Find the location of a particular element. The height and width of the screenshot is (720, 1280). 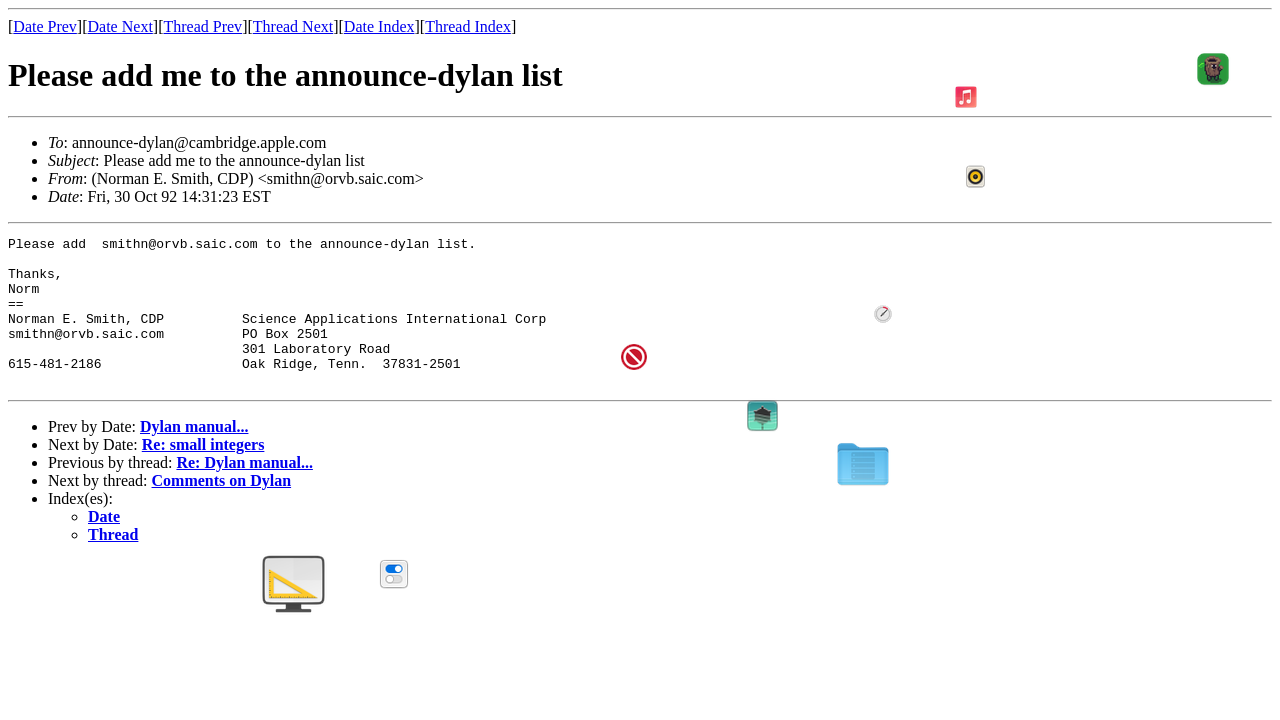

launch gnome mines game is located at coordinates (762, 415).